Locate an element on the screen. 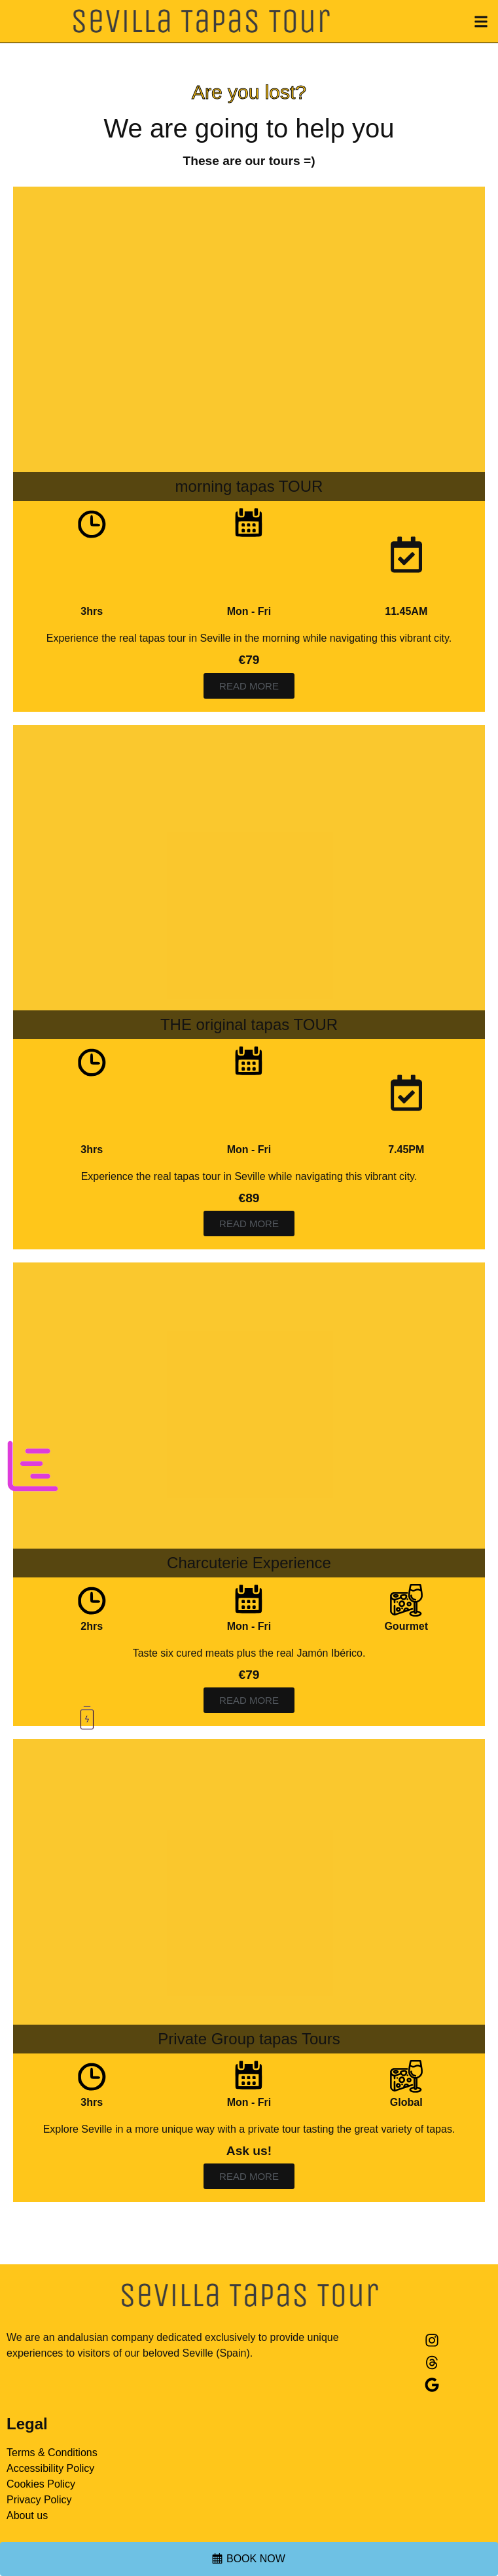 This screenshot has height=2576, width=498. indicates device is currently charging is located at coordinates (87, 1718).